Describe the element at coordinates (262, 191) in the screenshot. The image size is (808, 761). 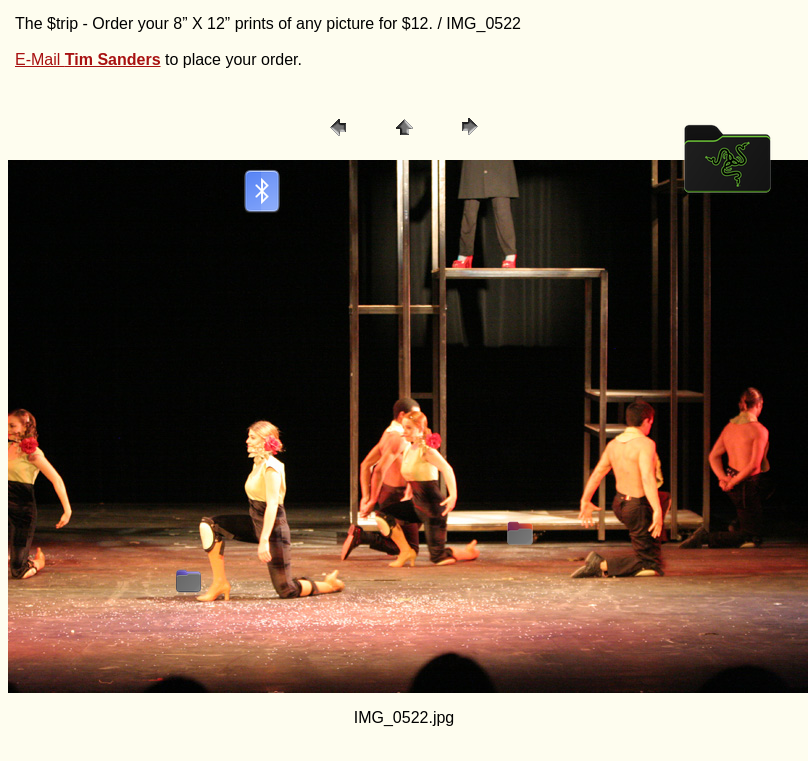
I see `indicates bluetooth is currently active` at that location.